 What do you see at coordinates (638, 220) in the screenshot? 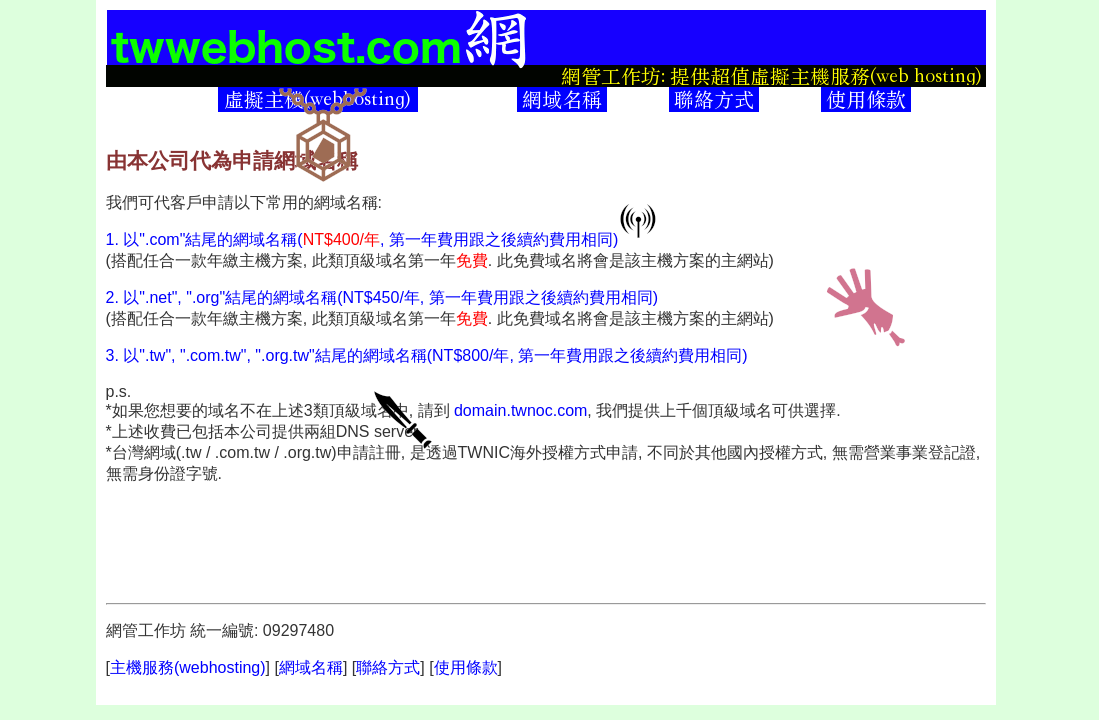
I see `indicates active signal or broadcast status` at bounding box center [638, 220].